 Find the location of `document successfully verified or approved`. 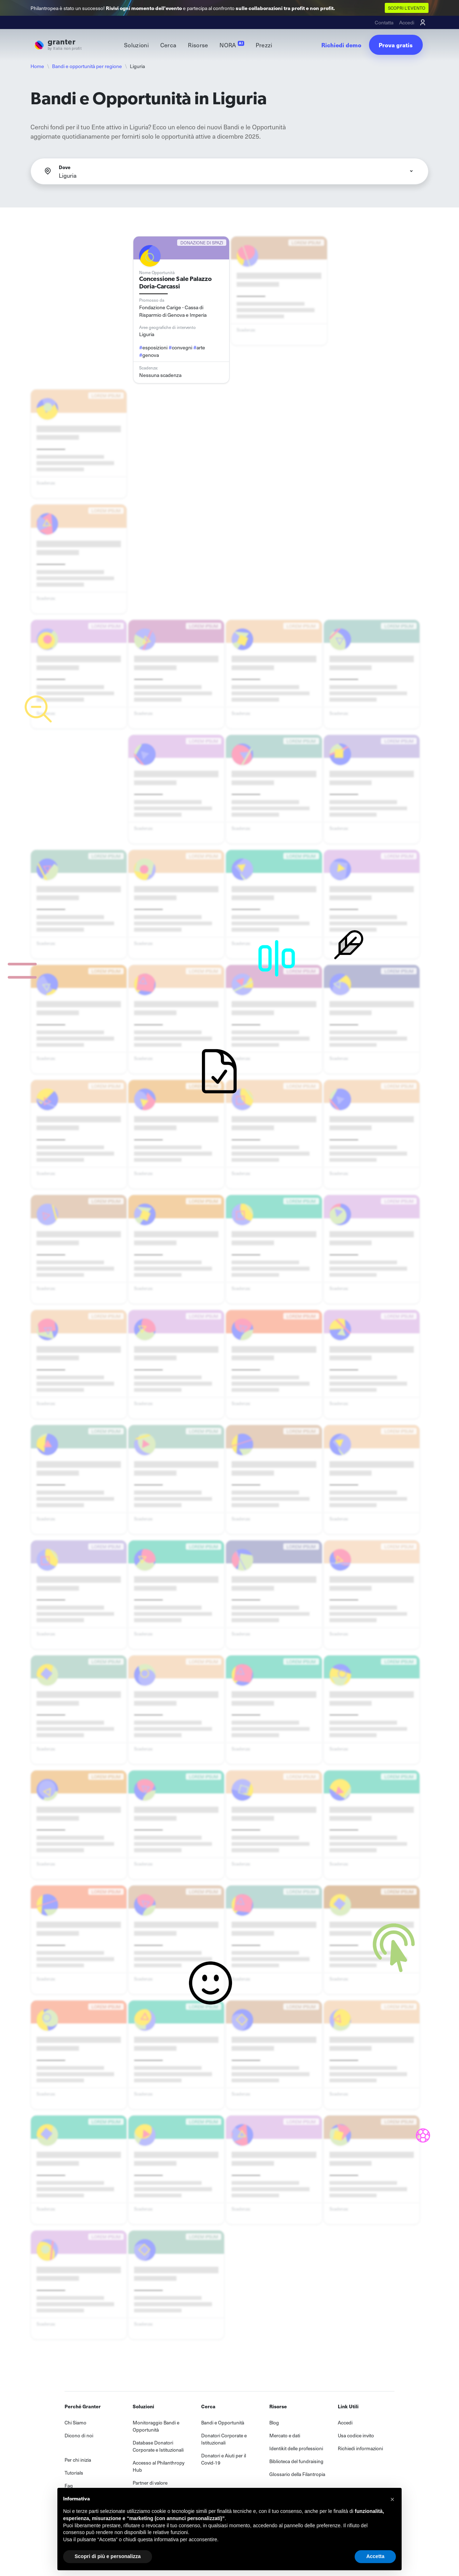

document successfully verified or approved is located at coordinates (219, 1071).